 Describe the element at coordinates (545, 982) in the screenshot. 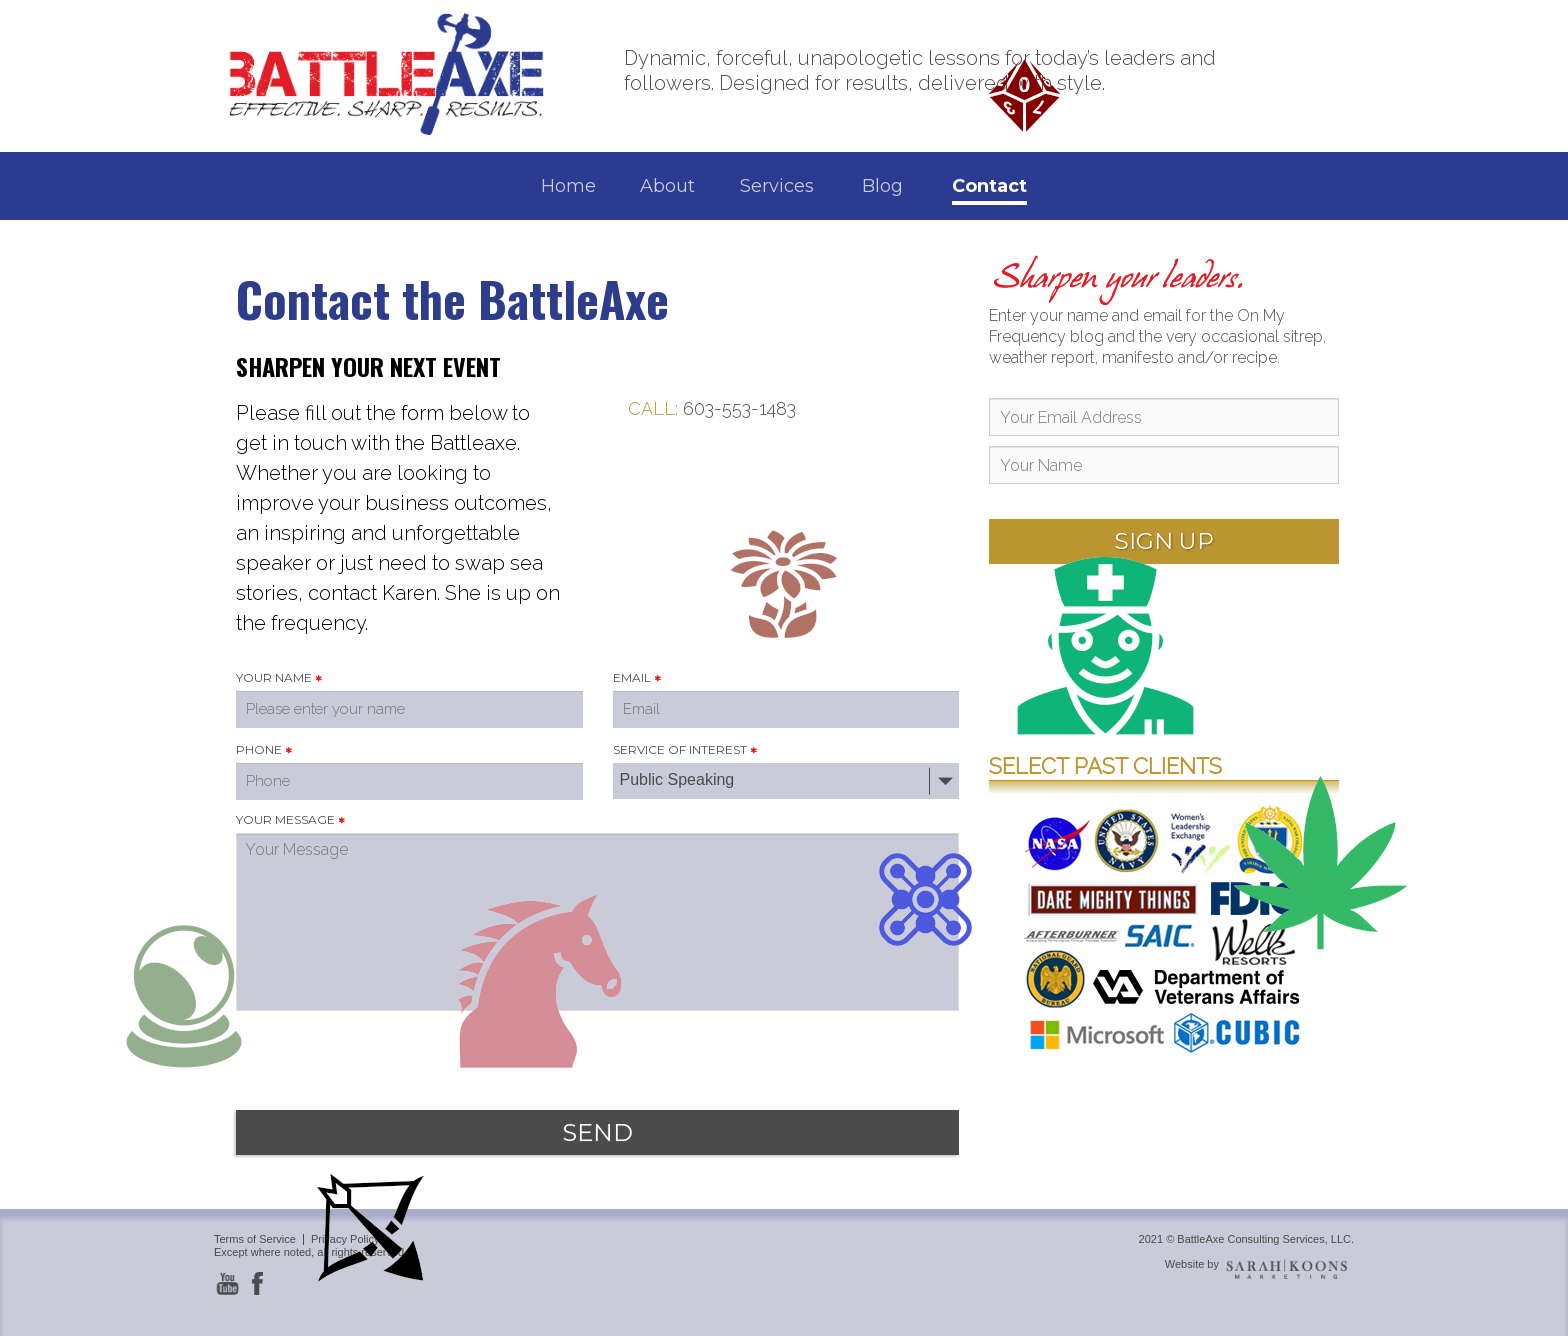

I see `select the knight piece in a chess game` at that location.